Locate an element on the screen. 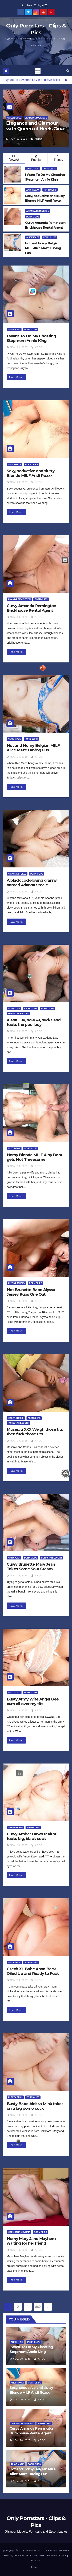 This screenshot has height=2576, width=72. check for available system updates is located at coordinates (66, 1473).